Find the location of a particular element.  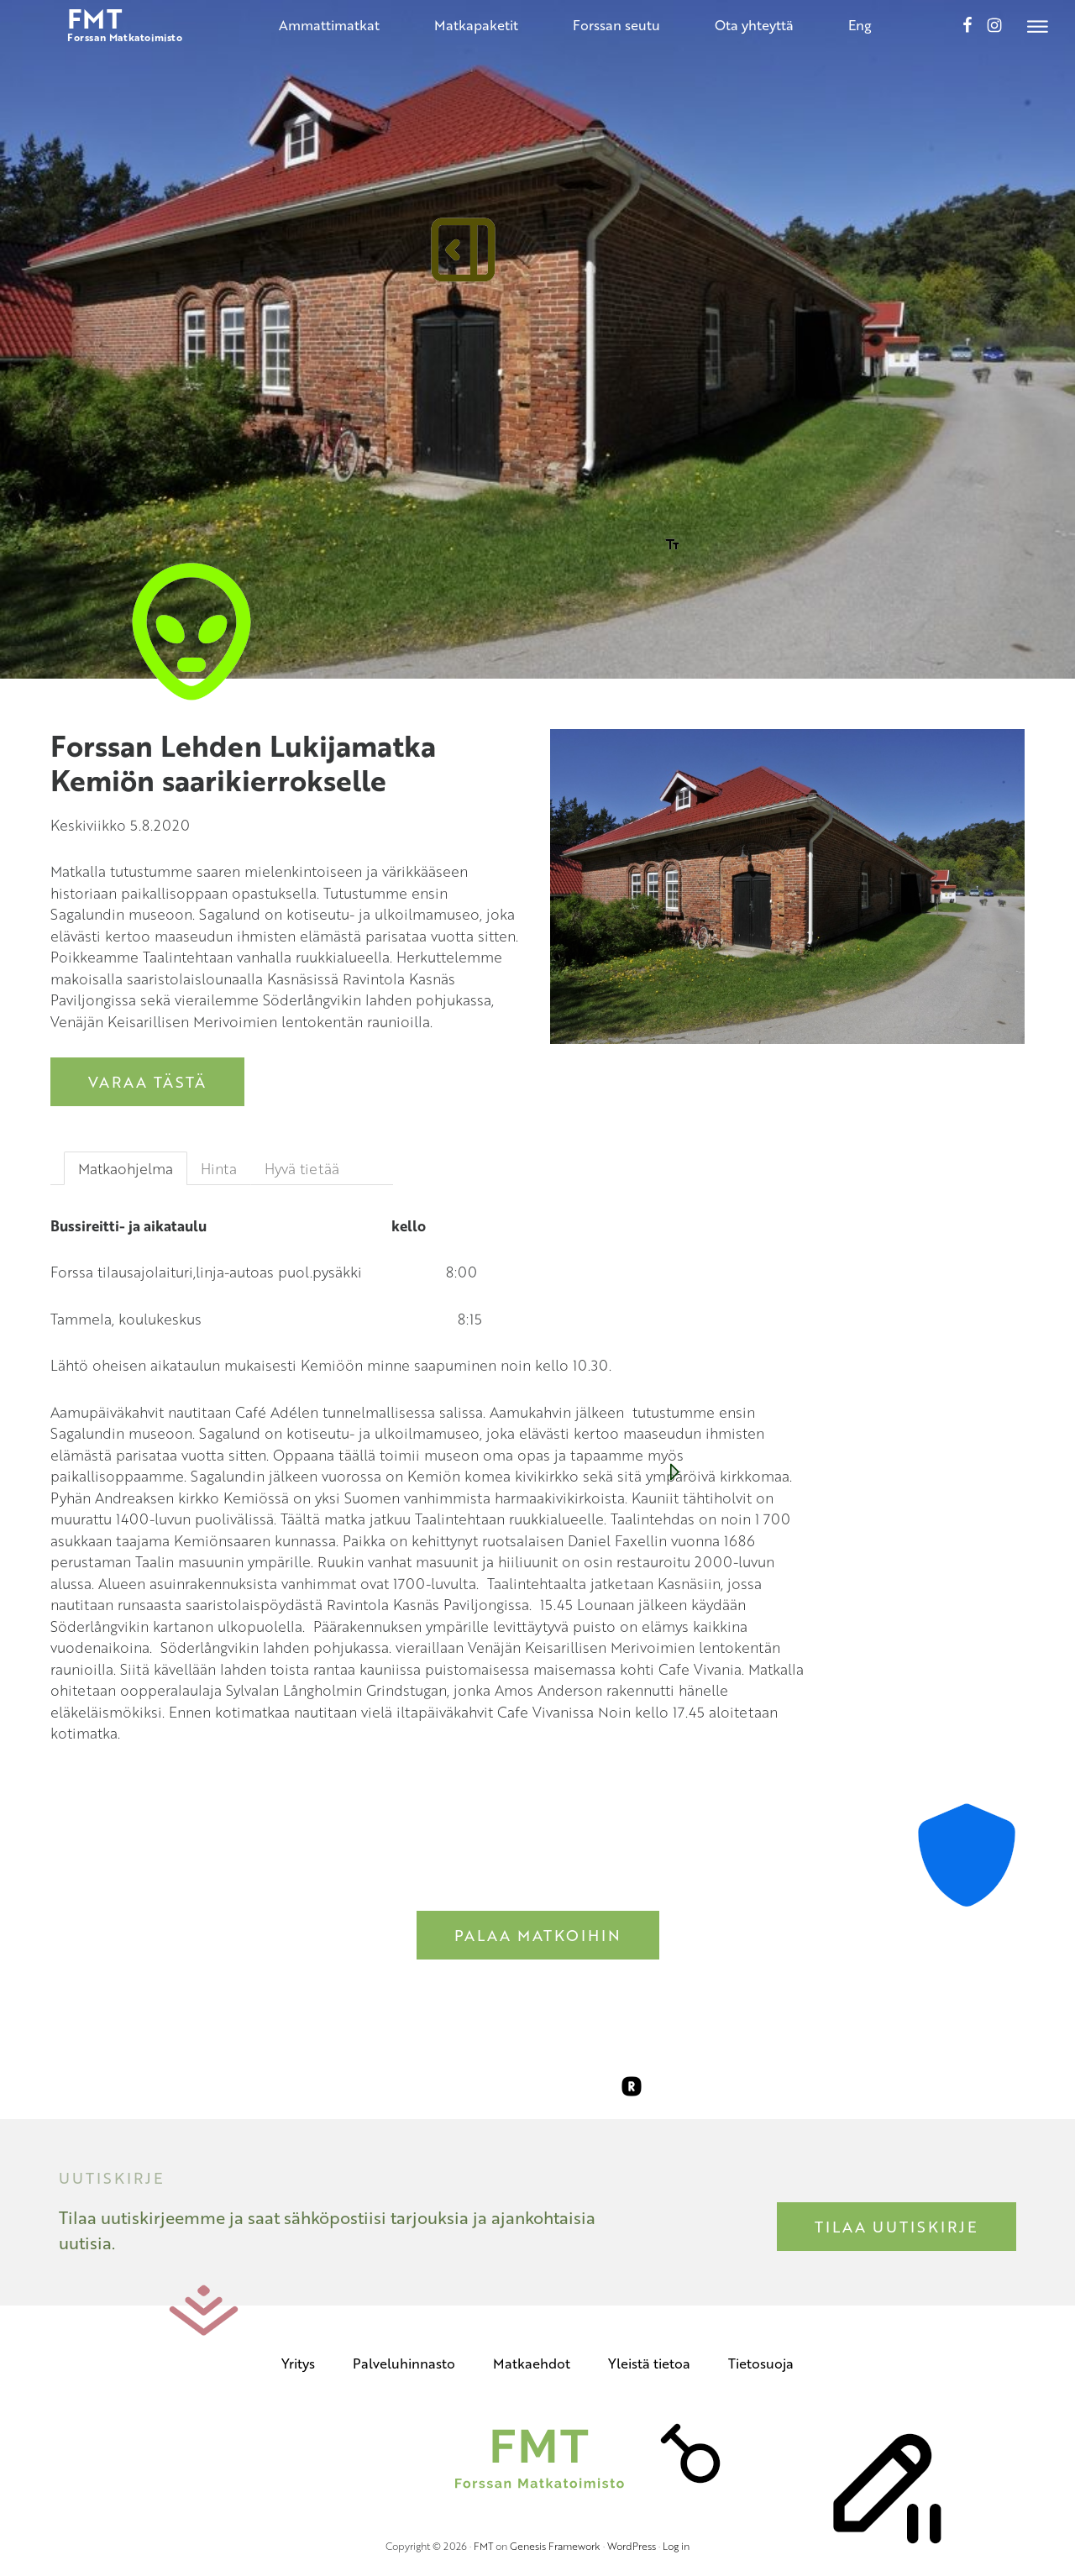

view or access sci-fi themed content is located at coordinates (191, 632).